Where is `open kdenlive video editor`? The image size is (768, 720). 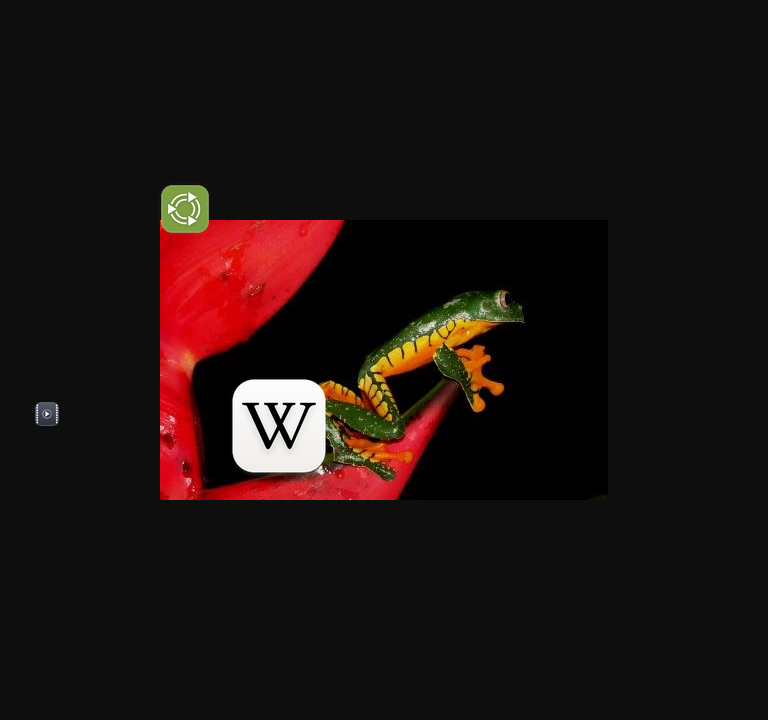
open kdenlive video editor is located at coordinates (47, 414).